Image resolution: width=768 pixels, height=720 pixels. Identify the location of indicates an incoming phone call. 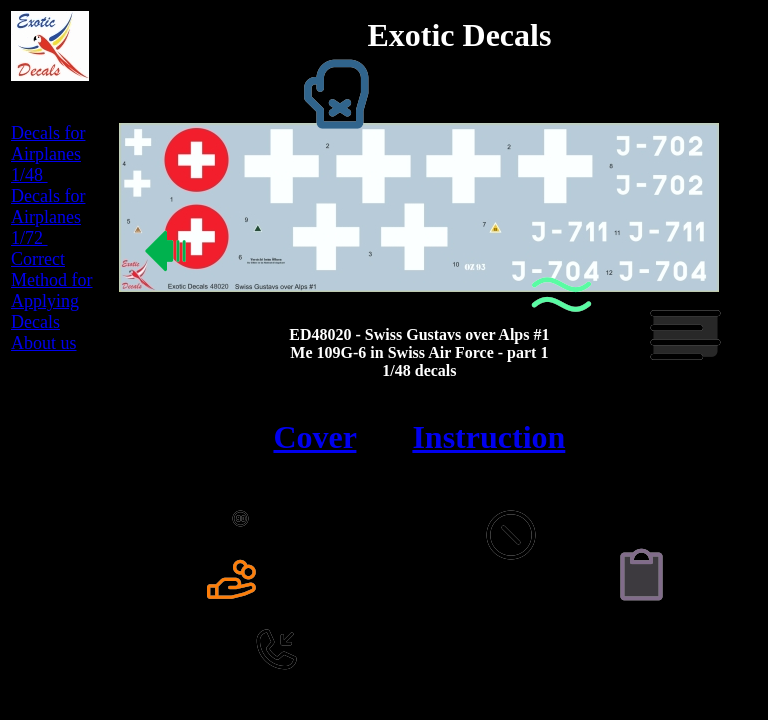
(277, 648).